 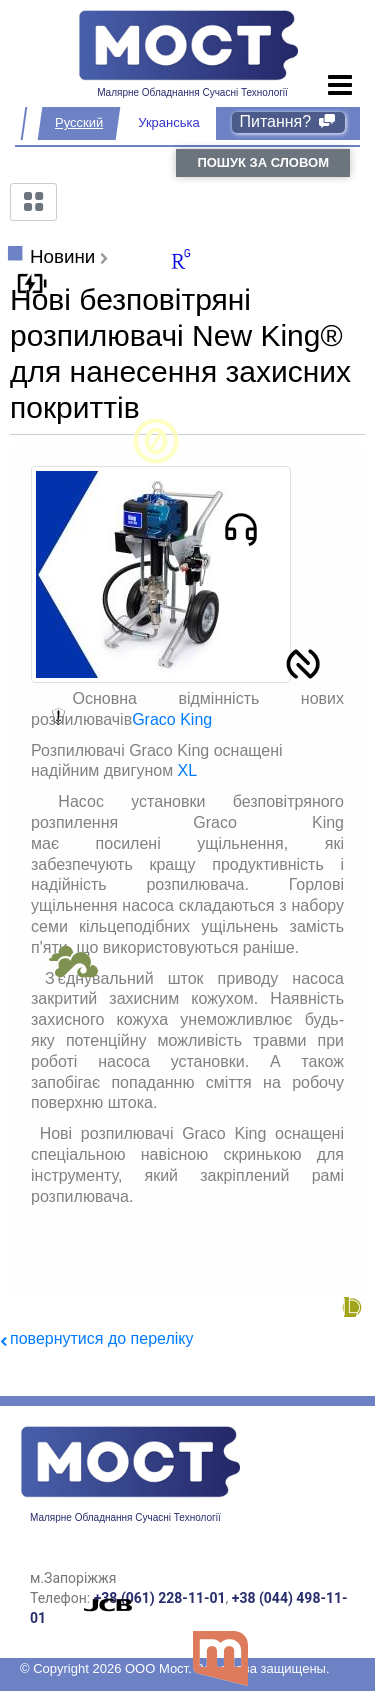 What do you see at coordinates (303, 664) in the screenshot?
I see `tap to enable NFC connectivity` at bounding box center [303, 664].